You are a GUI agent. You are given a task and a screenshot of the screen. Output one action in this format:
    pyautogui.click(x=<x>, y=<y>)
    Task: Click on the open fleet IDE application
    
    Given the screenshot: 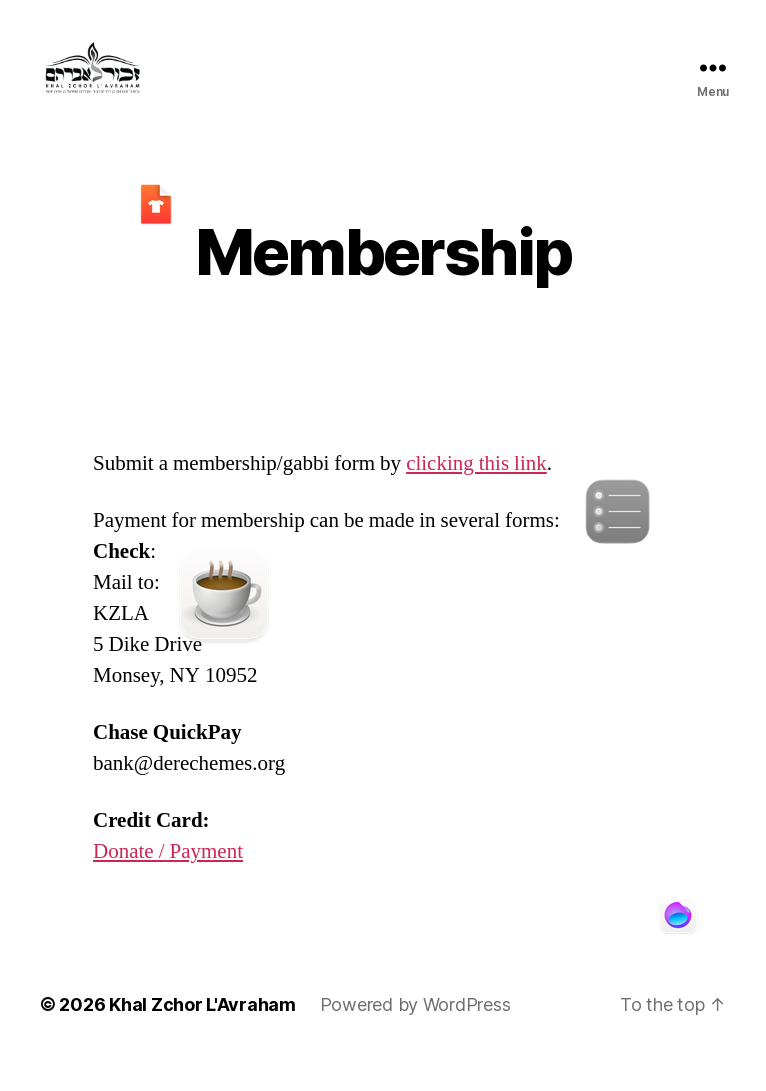 What is the action you would take?
    pyautogui.click(x=678, y=915)
    